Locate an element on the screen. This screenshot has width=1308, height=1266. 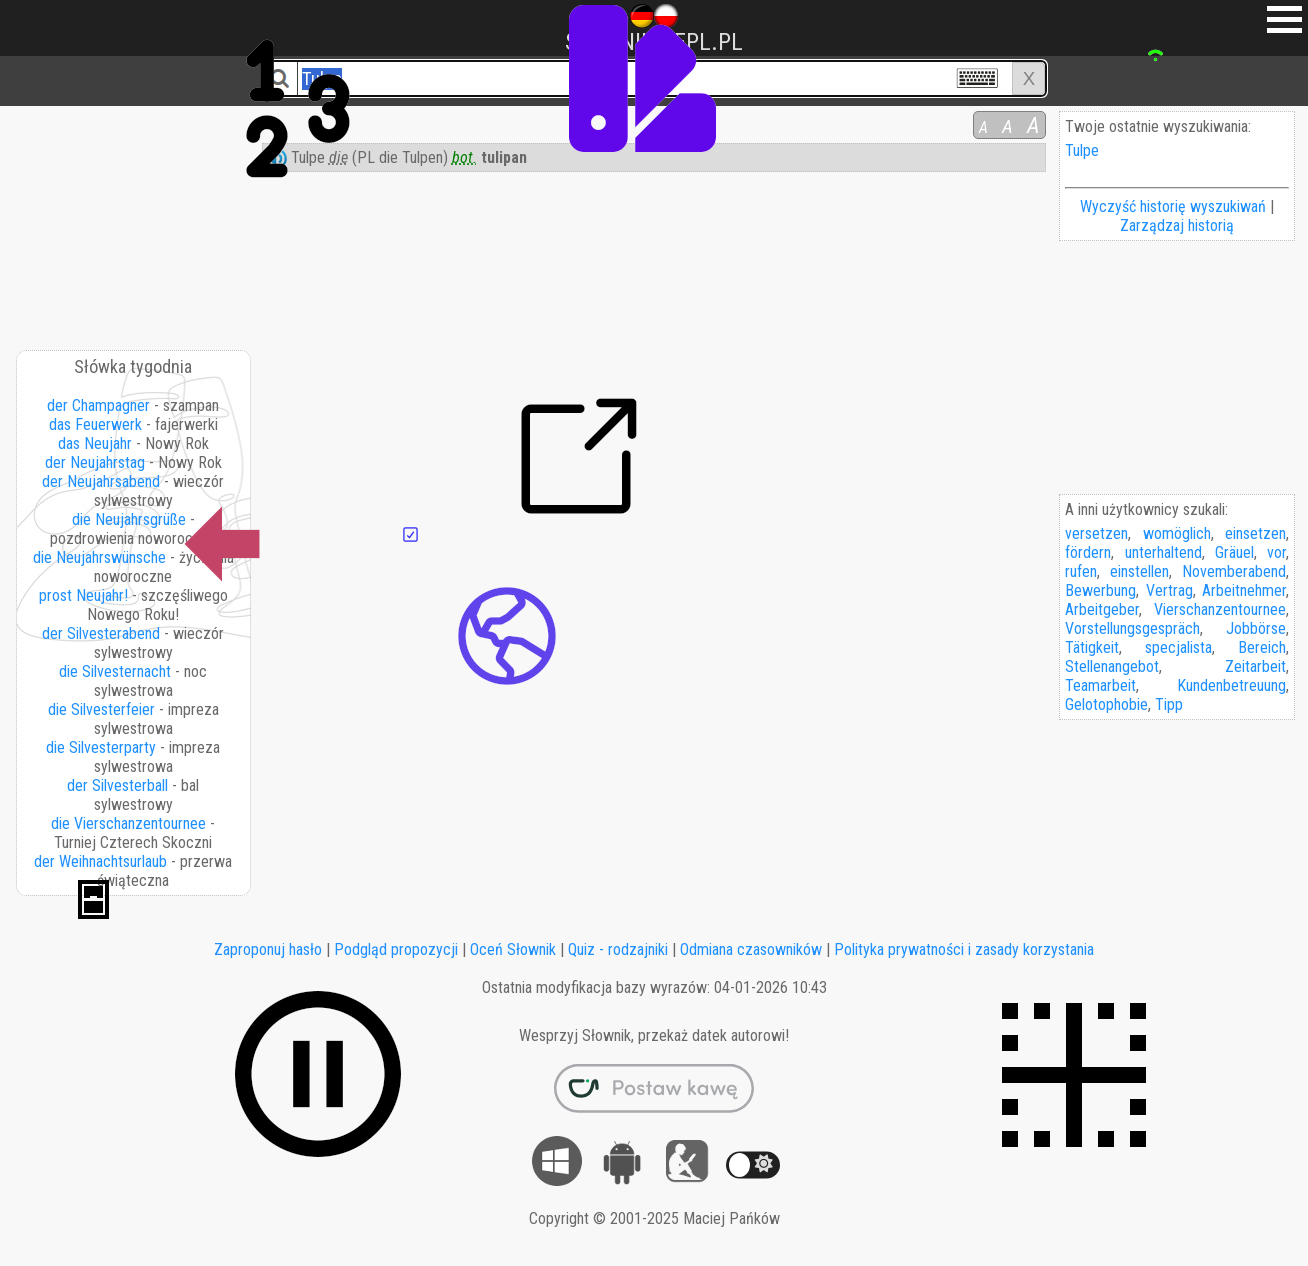
indicates weak wifi signal strength is located at coordinates (1155, 46).